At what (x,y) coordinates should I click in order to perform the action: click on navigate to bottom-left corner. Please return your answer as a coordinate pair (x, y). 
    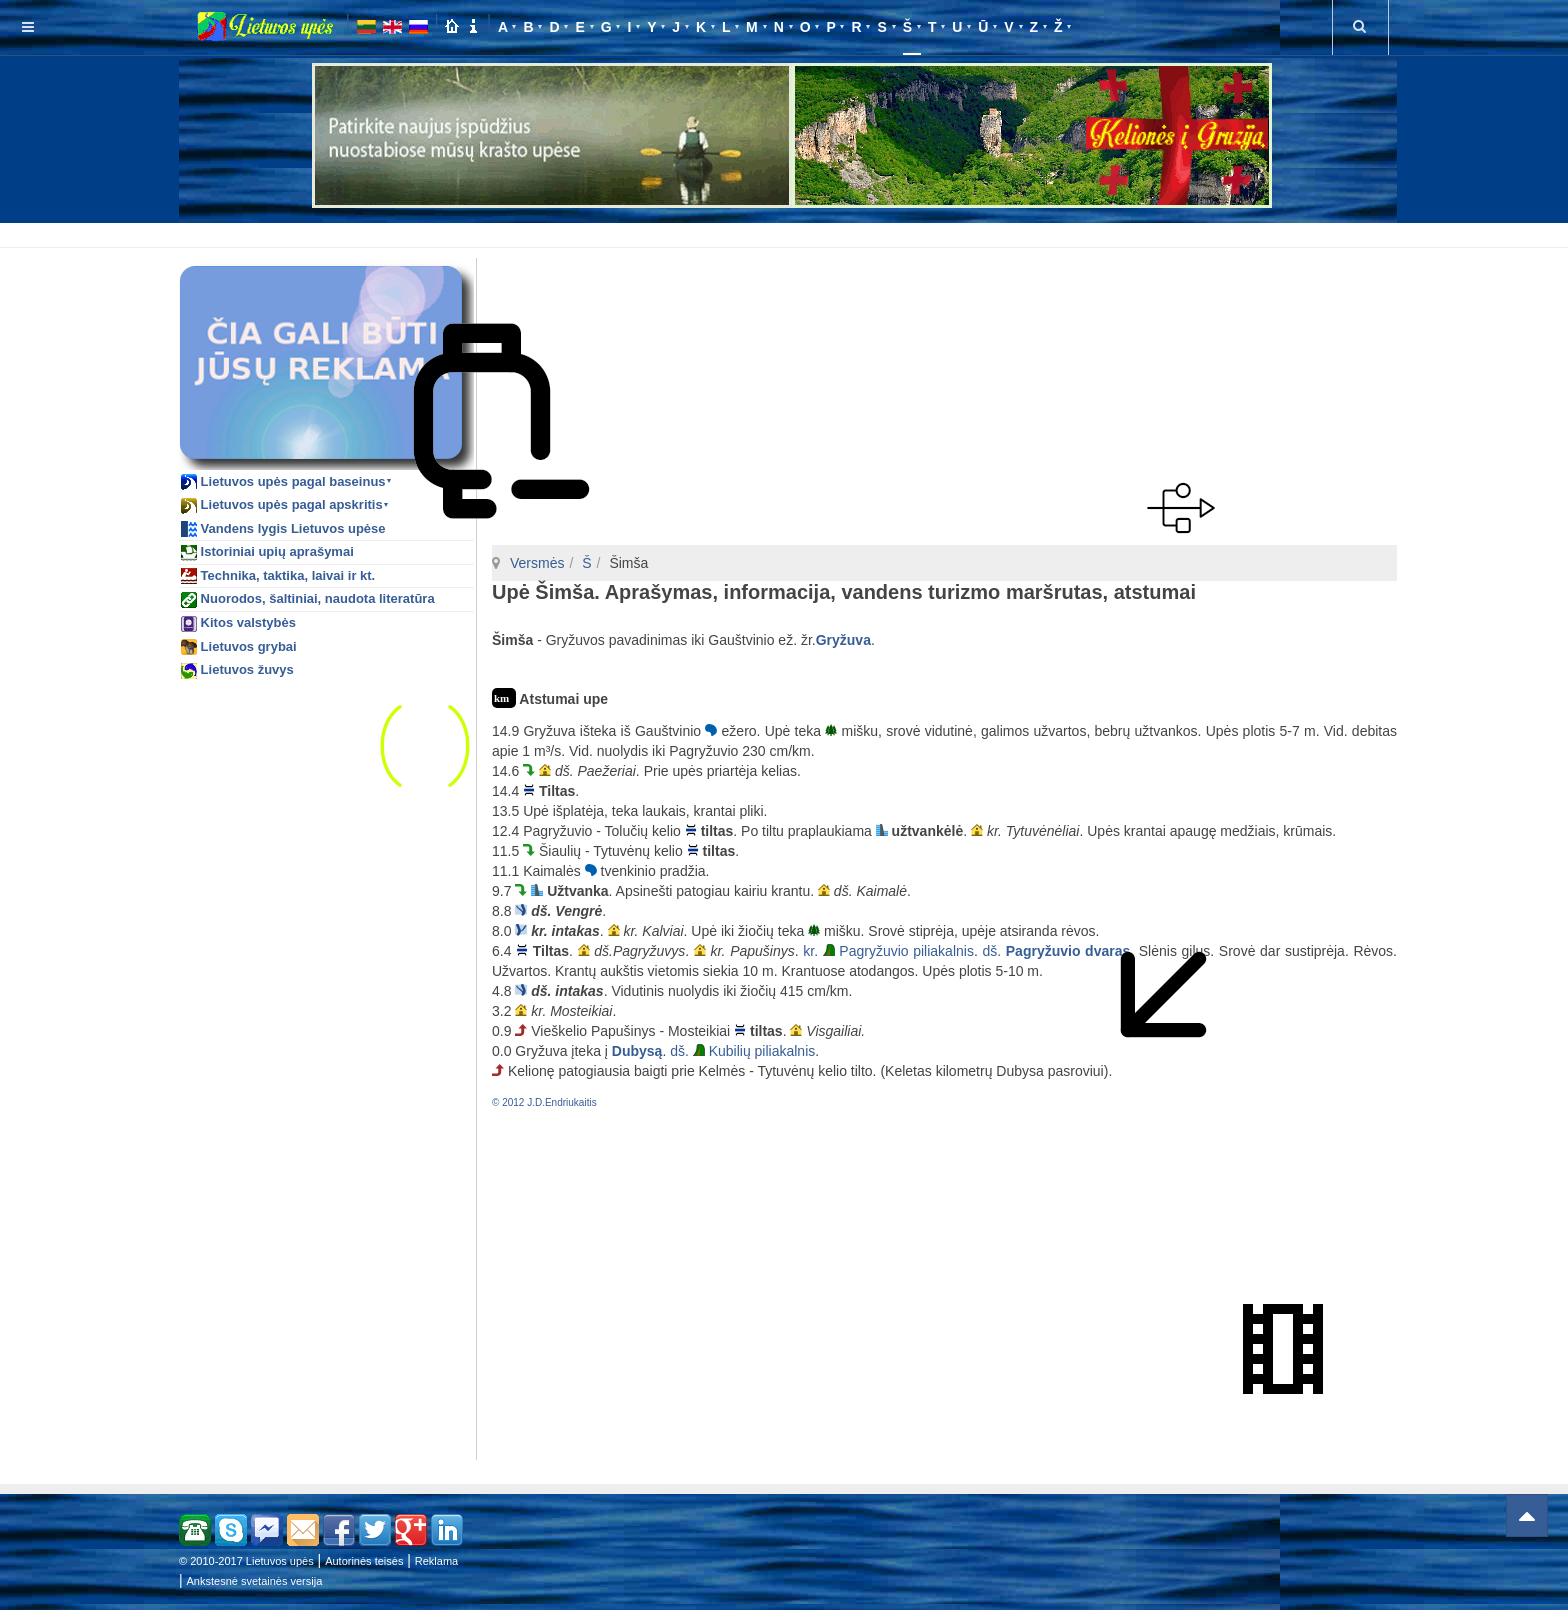
    Looking at the image, I should click on (1163, 994).